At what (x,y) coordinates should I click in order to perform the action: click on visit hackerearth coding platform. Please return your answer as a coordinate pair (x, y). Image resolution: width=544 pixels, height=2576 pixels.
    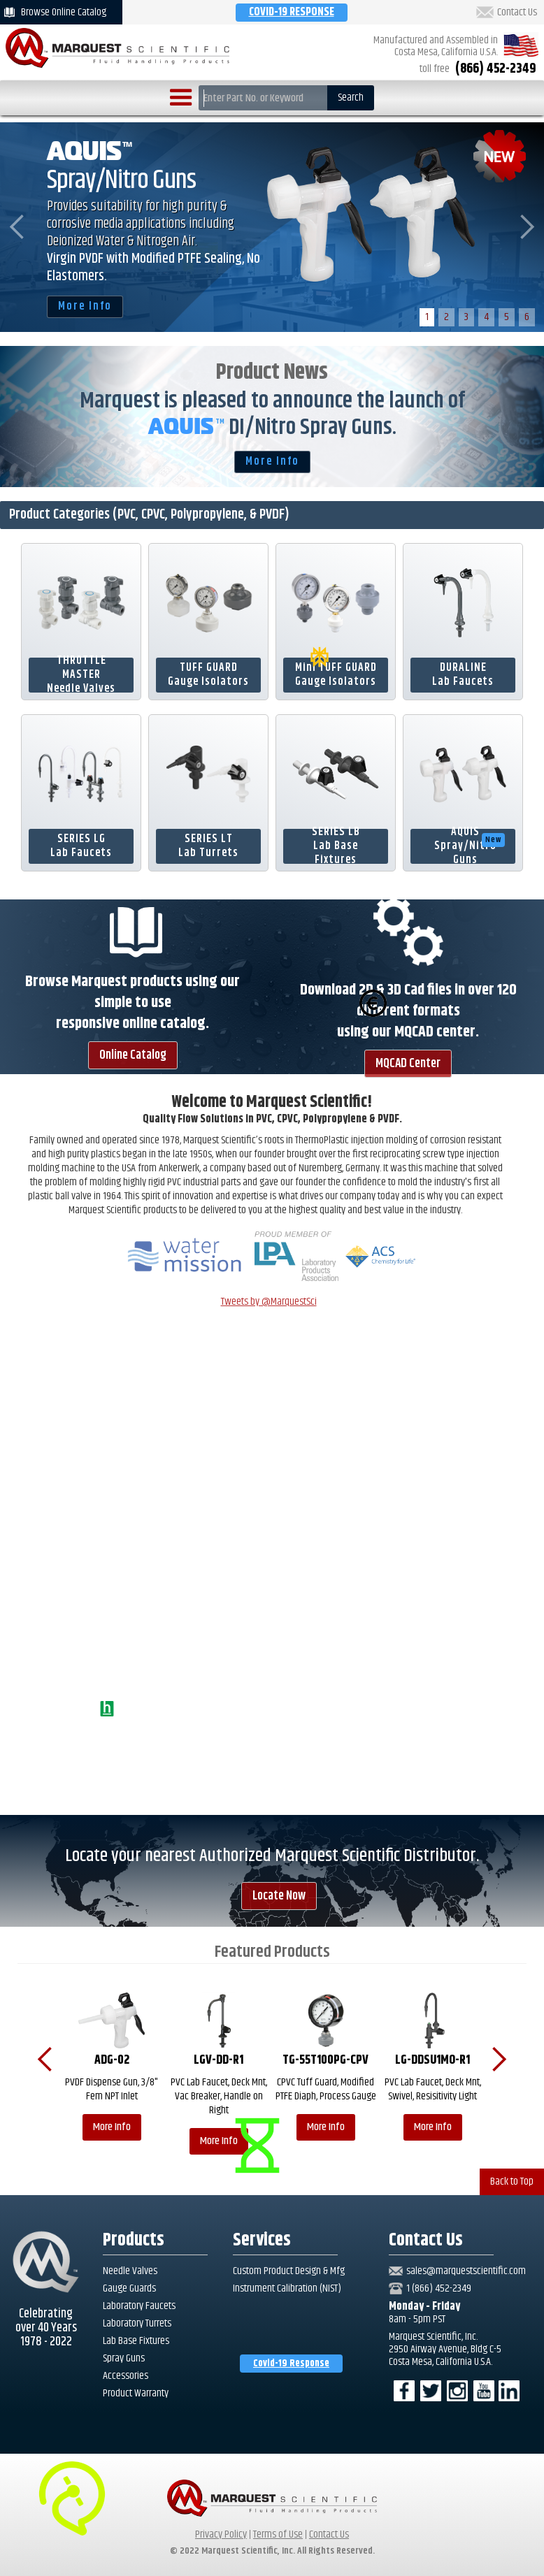
    Looking at the image, I should click on (107, 1709).